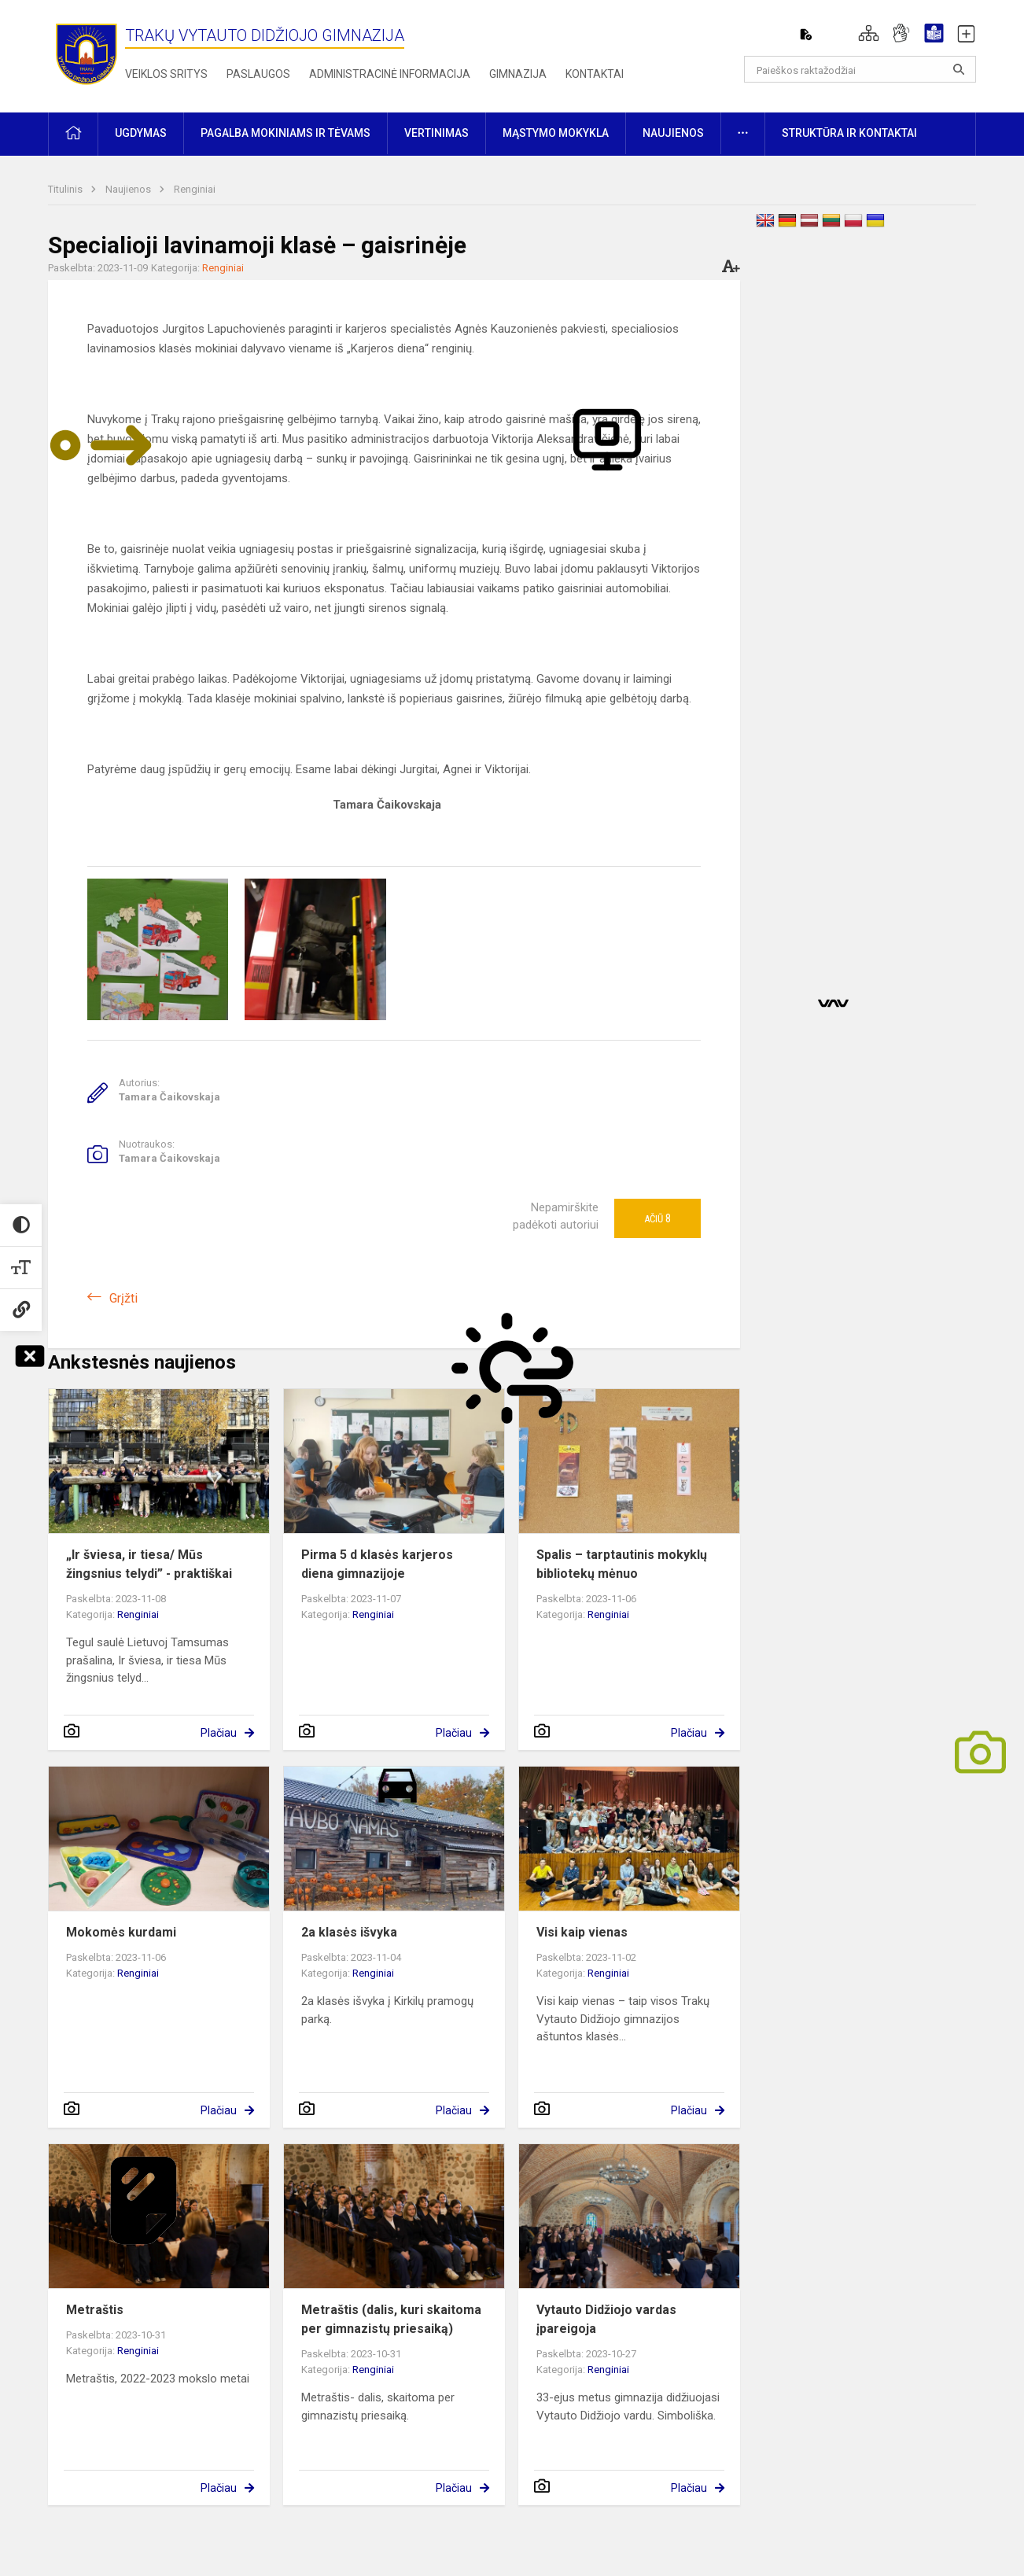 The image size is (1024, 2576). What do you see at coordinates (833, 1002) in the screenshot?
I see `vnv brand logo` at bounding box center [833, 1002].